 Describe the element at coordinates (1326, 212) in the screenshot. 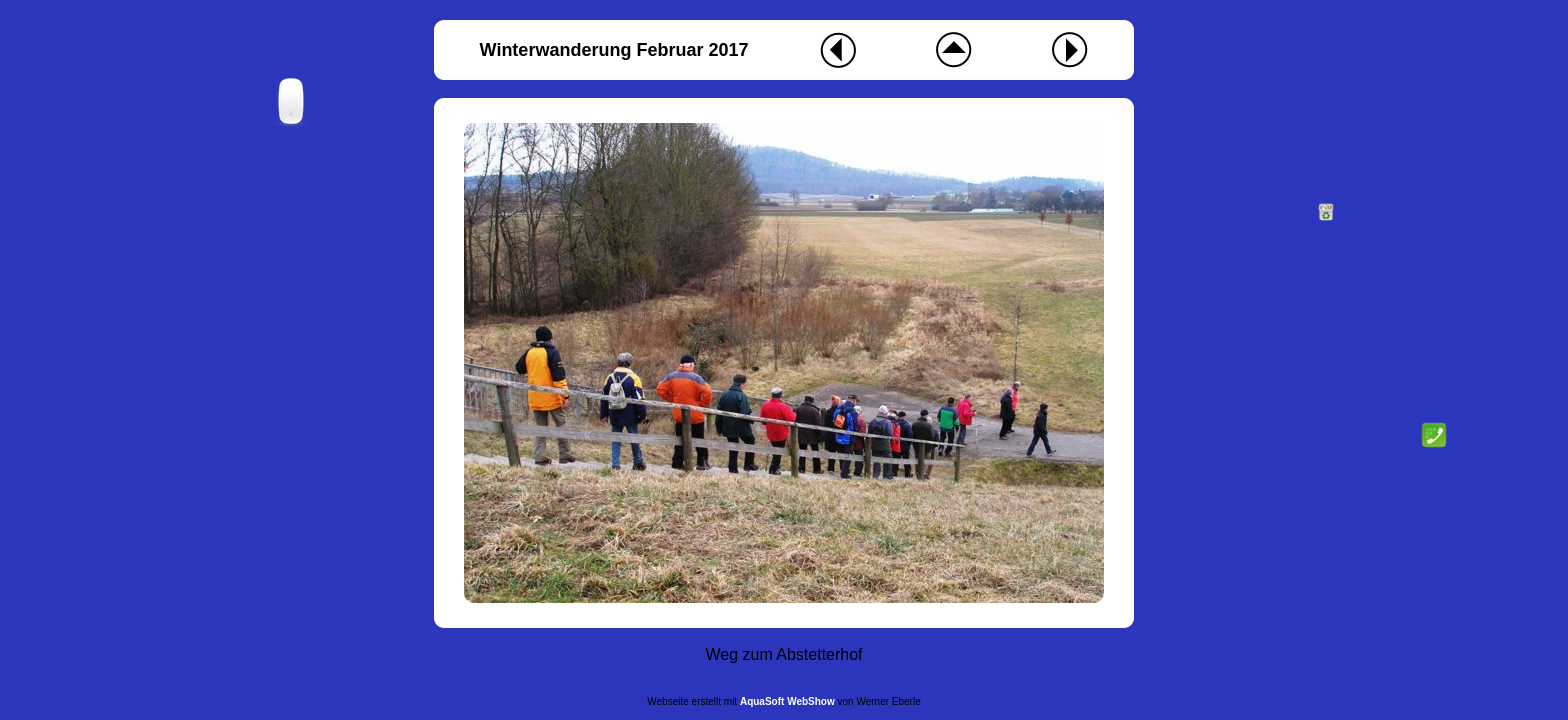

I see `indicates the trash bin contains deleted items` at that location.